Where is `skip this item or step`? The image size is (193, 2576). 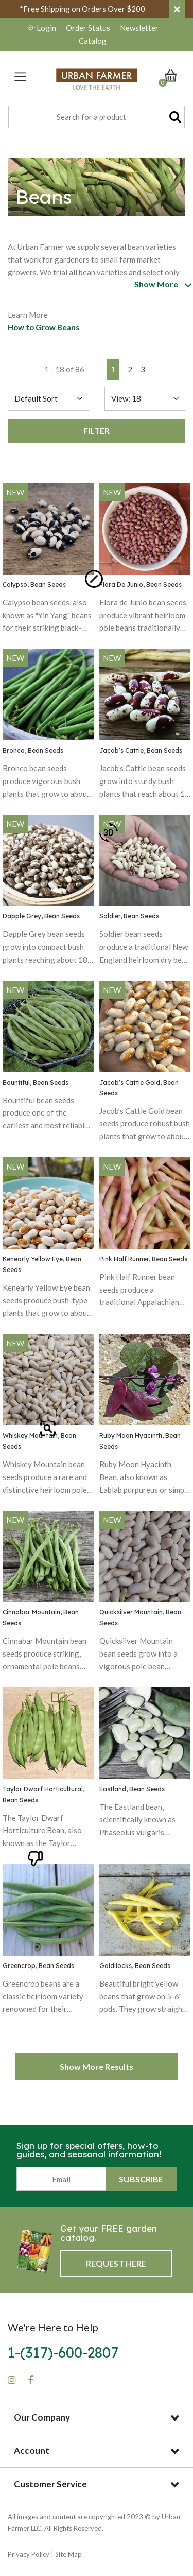
skip this item or step is located at coordinates (94, 579).